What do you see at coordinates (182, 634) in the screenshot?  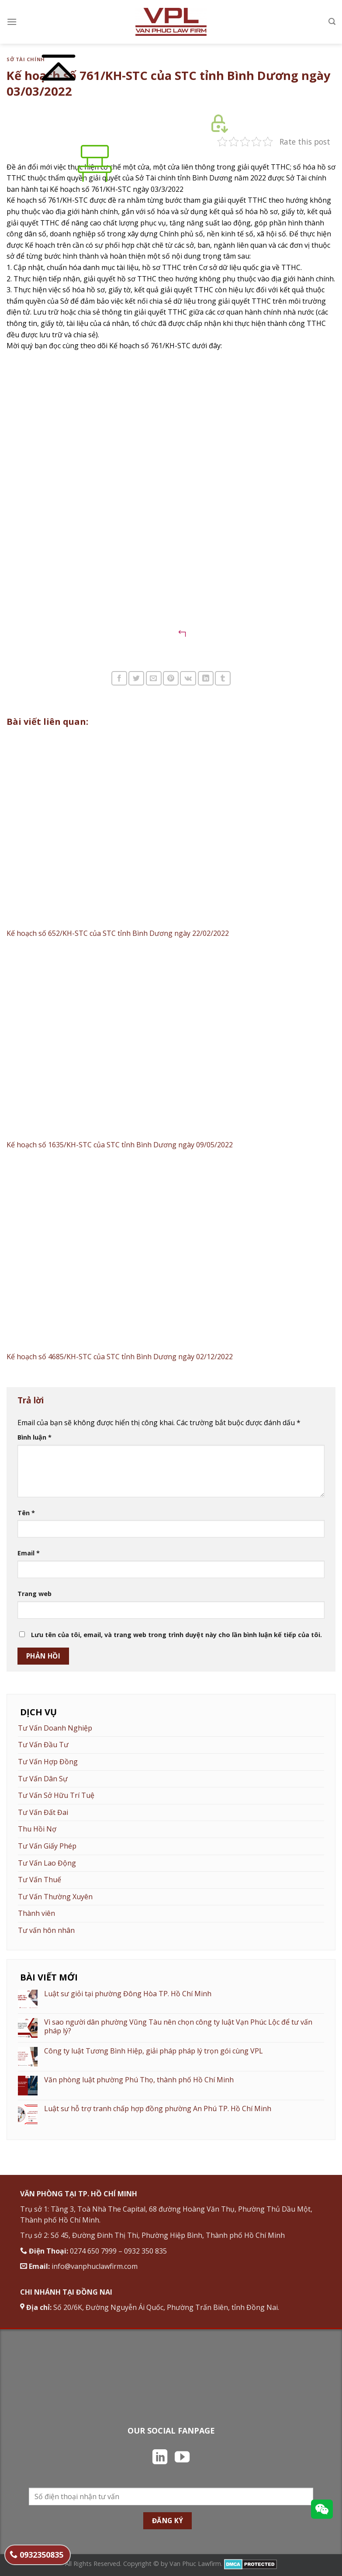 I see `go back to the previous screen` at bounding box center [182, 634].